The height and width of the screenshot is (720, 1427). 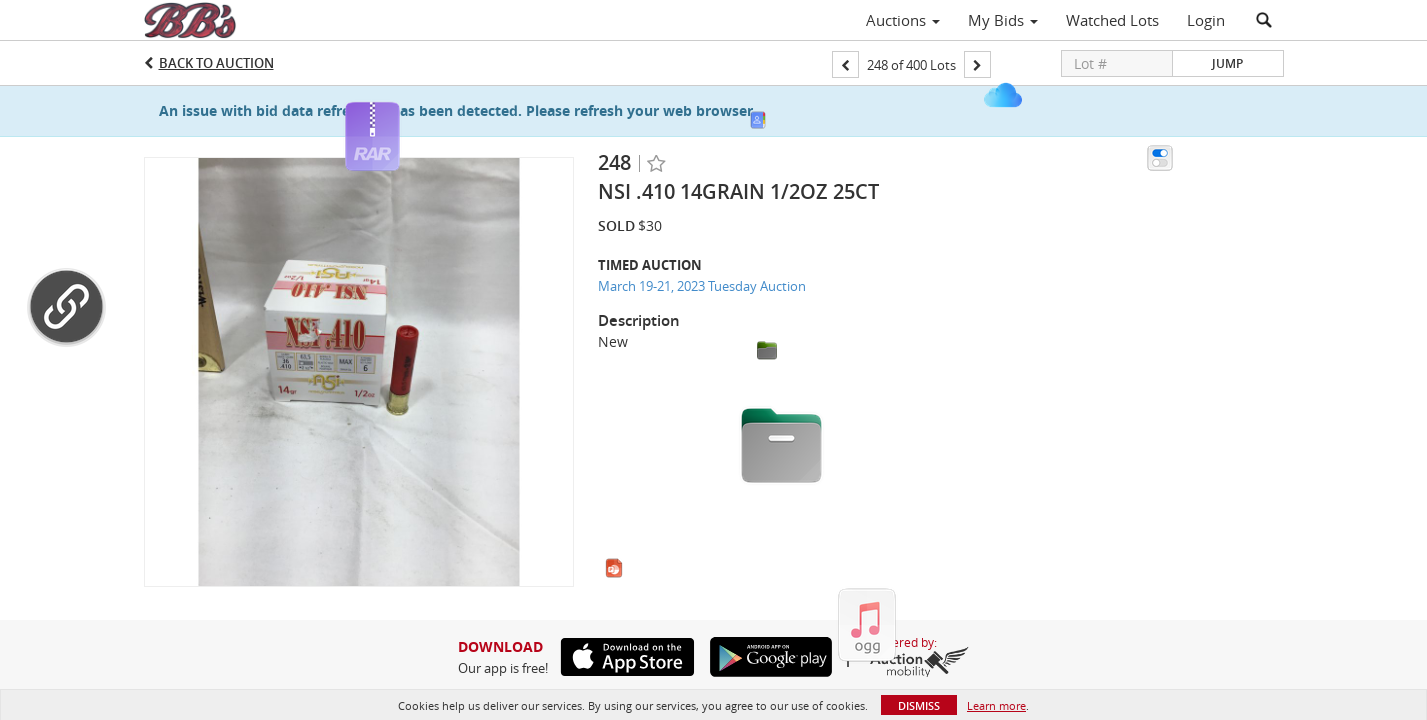 I want to click on an ogg vorbis audio file, so click(x=867, y=625).